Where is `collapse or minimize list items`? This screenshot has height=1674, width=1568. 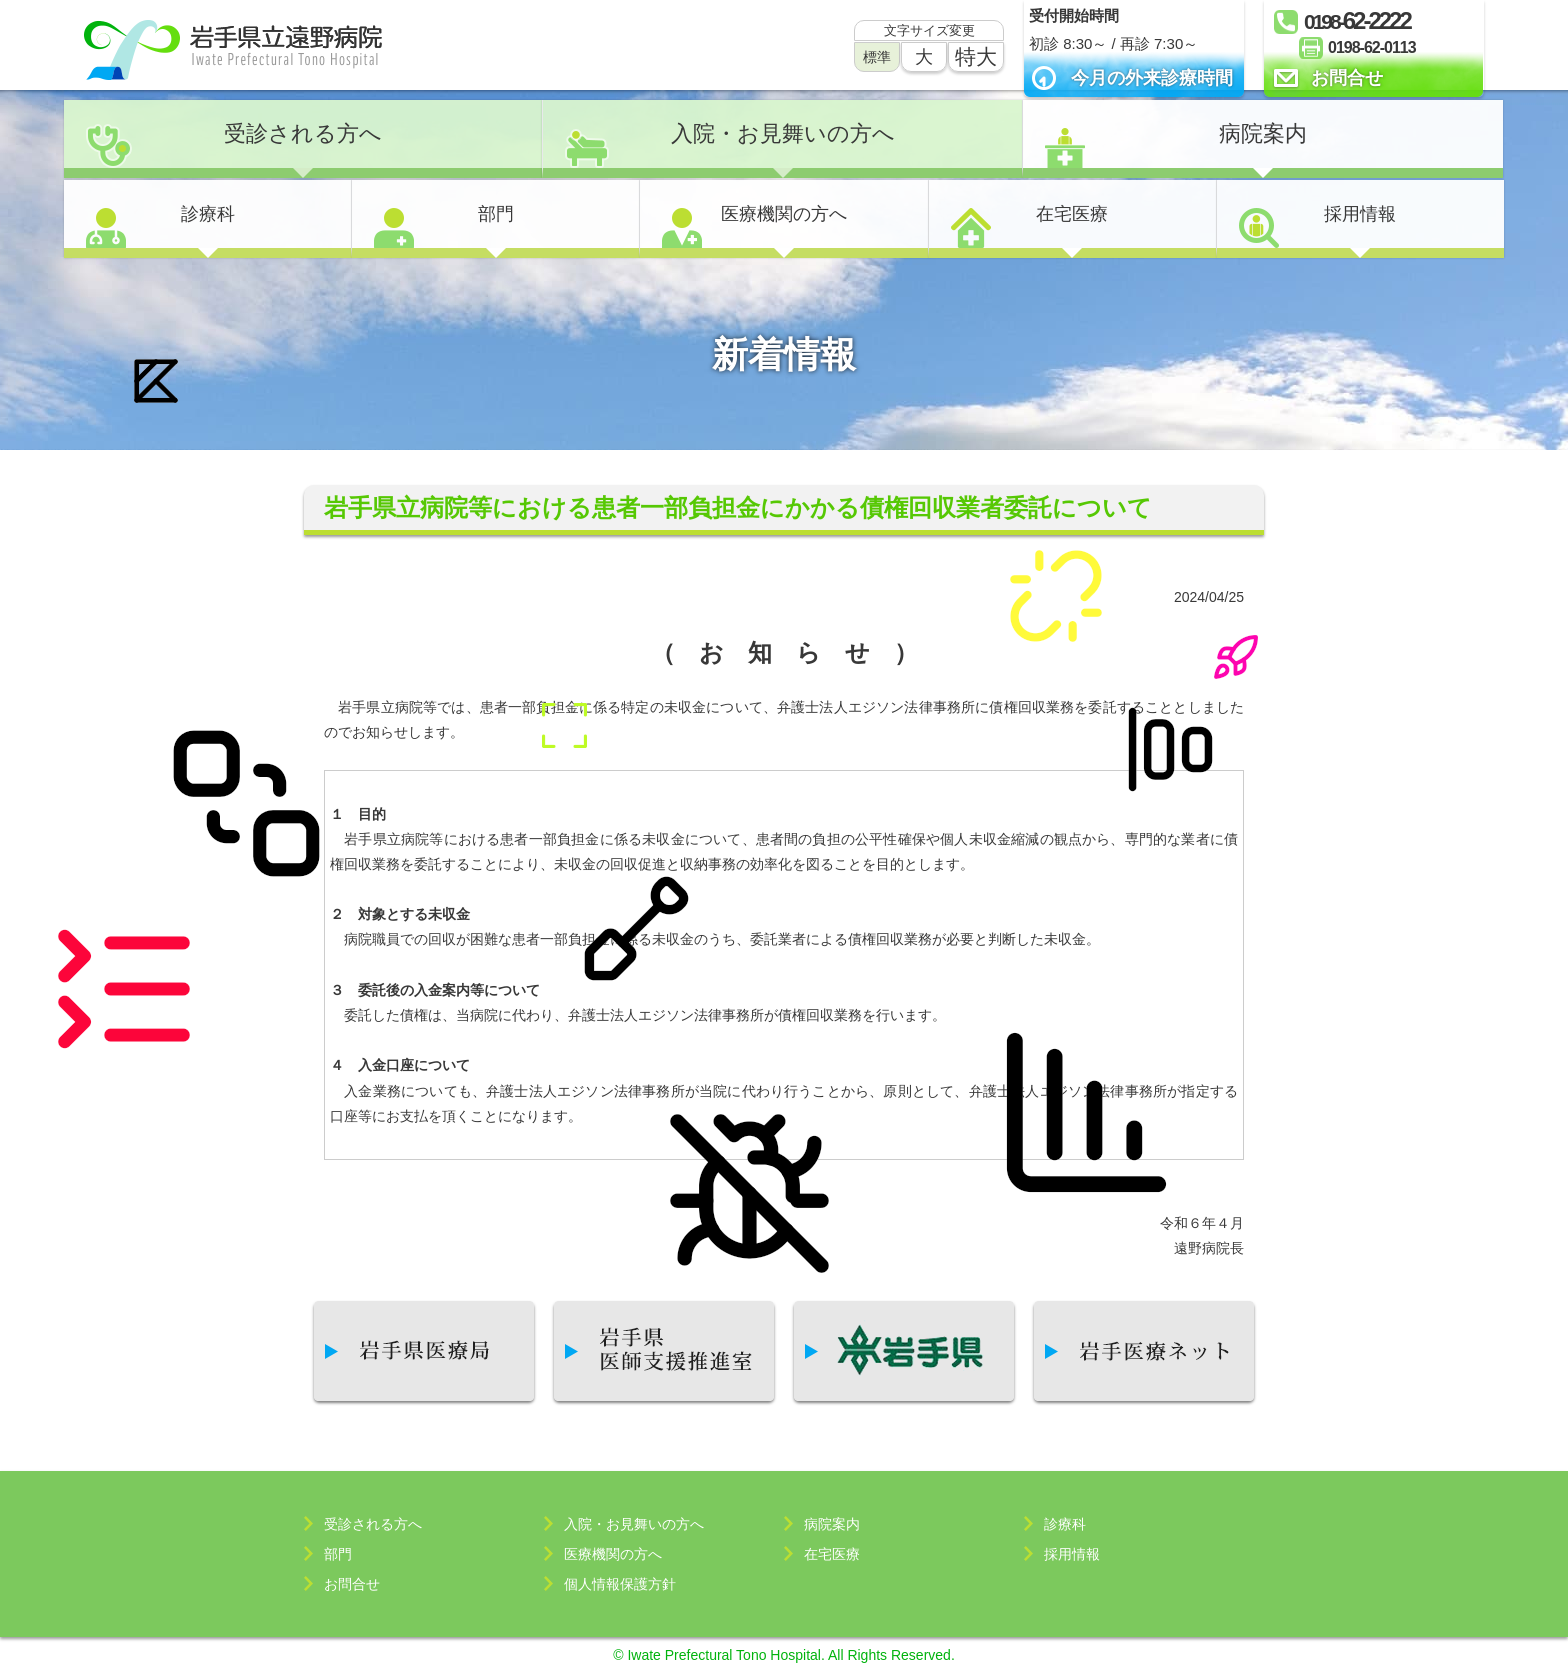 collapse or minimize list items is located at coordinates (124, 989).